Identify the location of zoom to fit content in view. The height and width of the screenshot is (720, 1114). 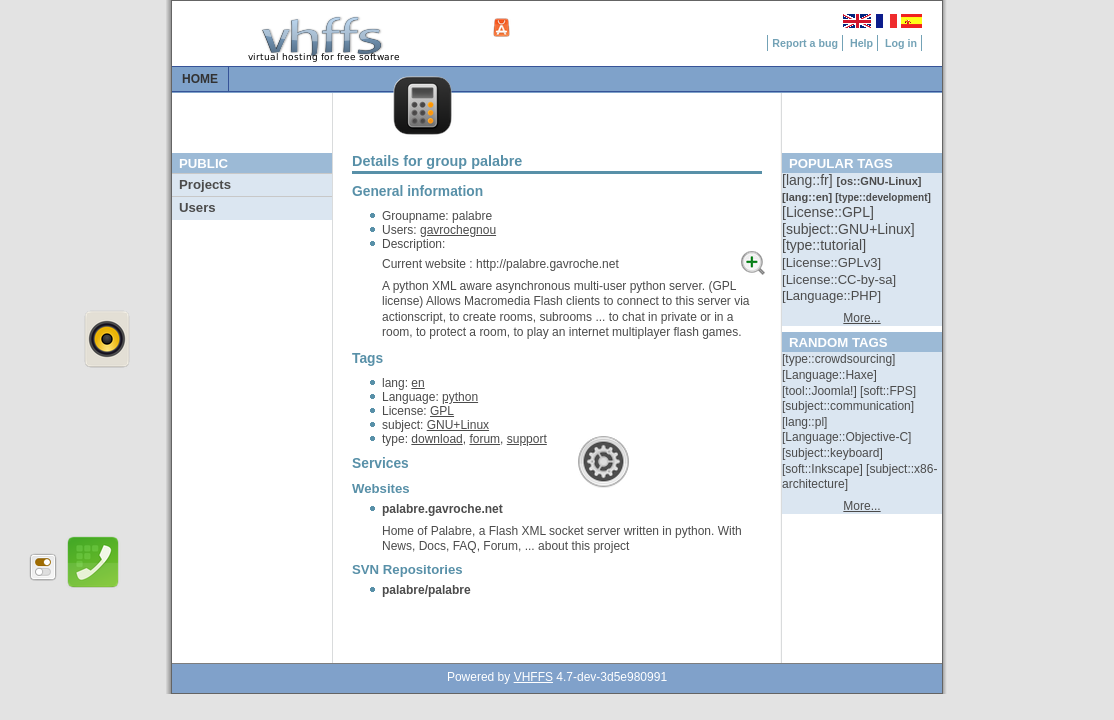
(753, 263).